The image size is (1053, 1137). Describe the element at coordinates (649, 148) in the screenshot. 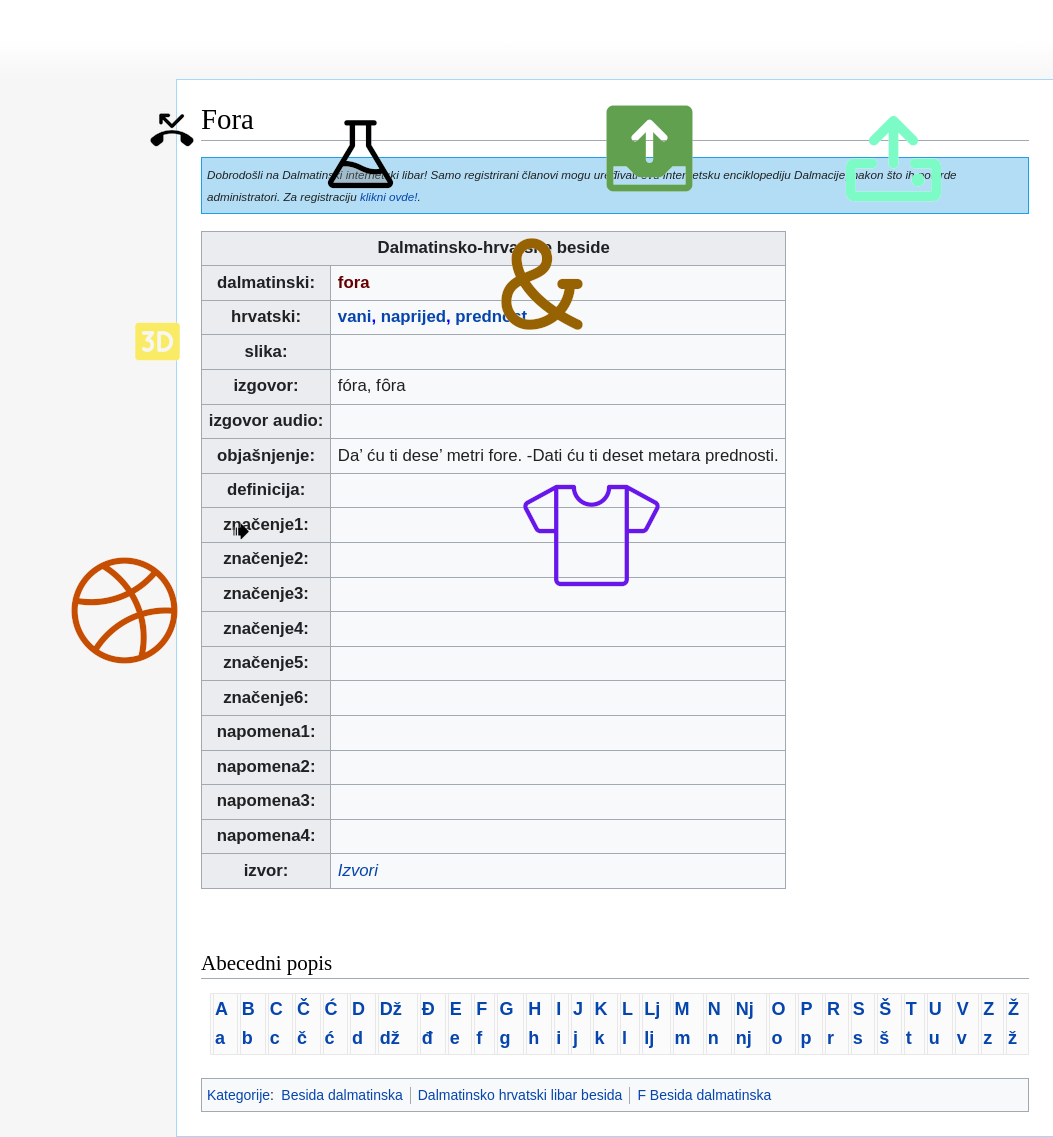

I see `upload file to inbox or tray` at that location.